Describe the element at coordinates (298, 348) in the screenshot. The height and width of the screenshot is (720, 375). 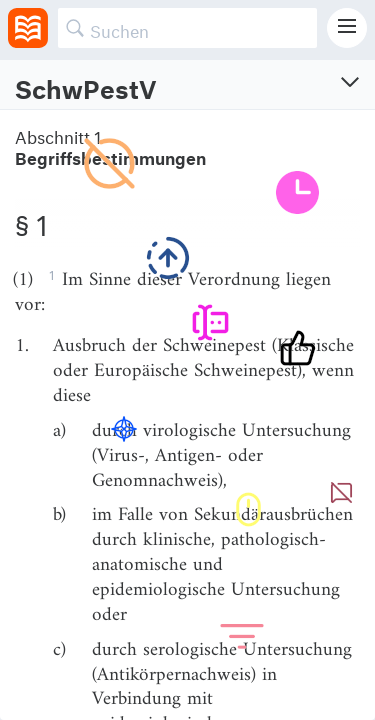
I see `like or approve content` at that location.